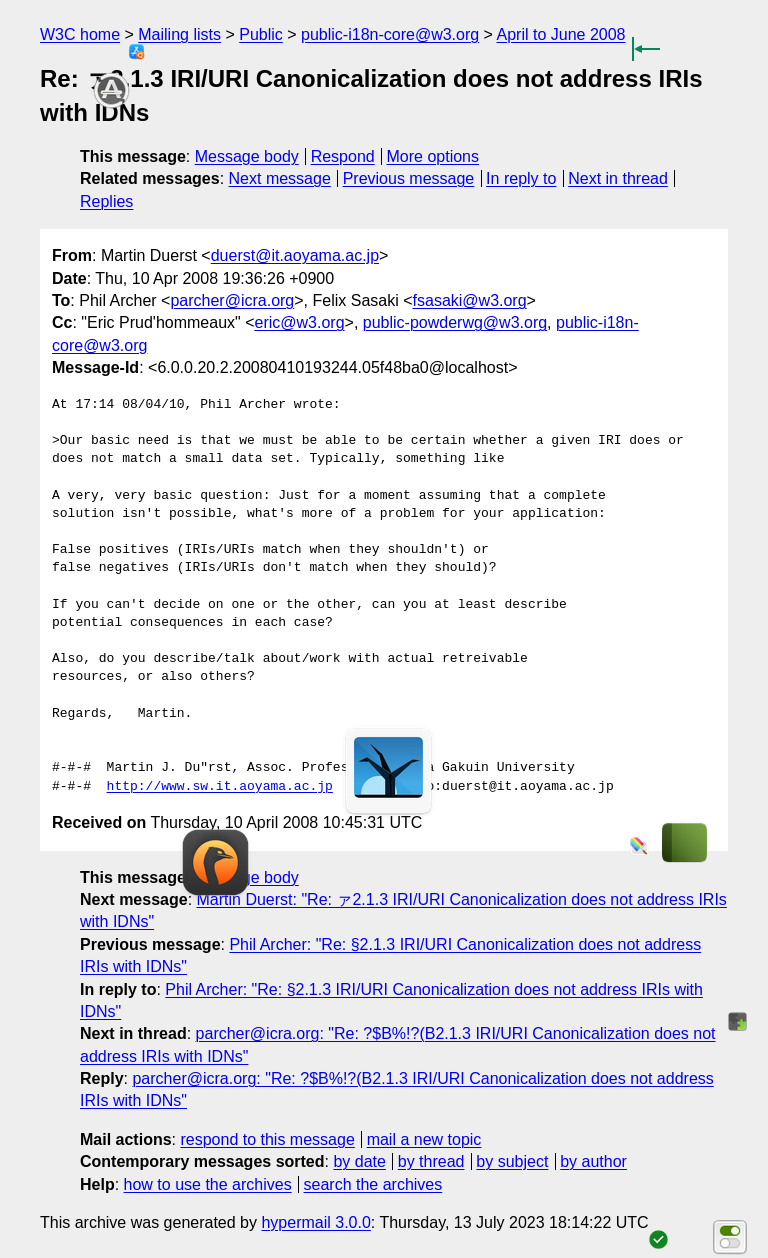 This screenshot has height=1258, width=768. What do you see at coordinates (639, 846) in the screenshot?
I see `open Gradience app to customize GTK theme colors` at bounding box center [639, 846].